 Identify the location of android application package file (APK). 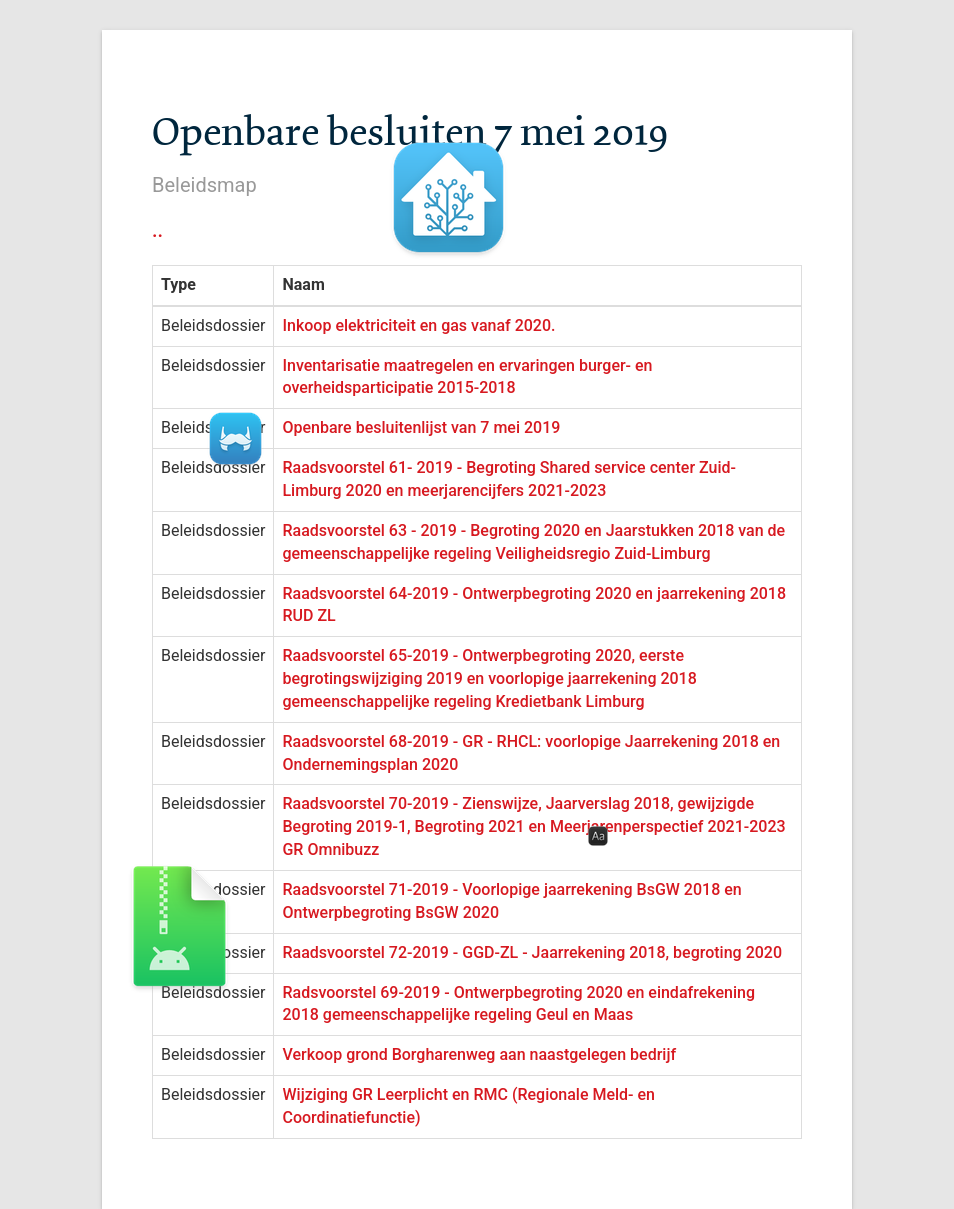
(179, 928).